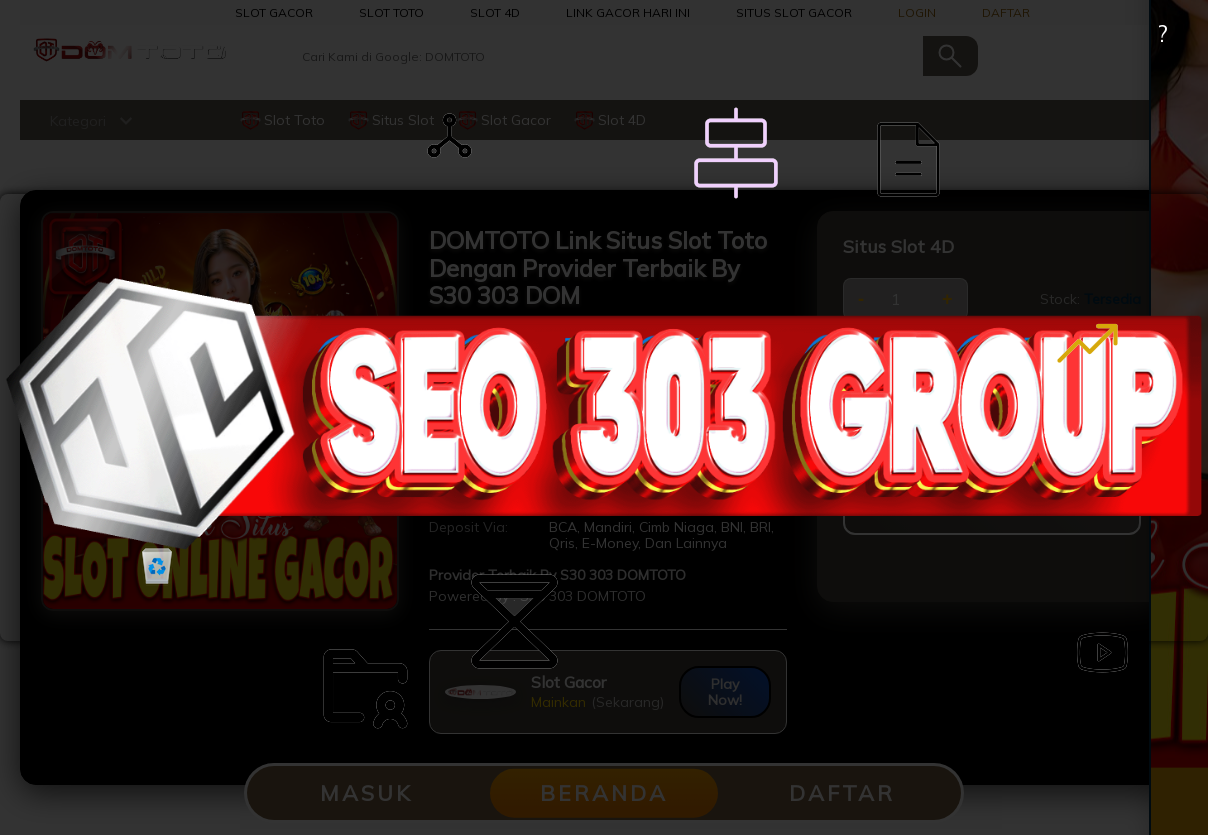  What do you see at coordinates (1087, 345) in the screenshot?
I see `view trending or popular content` at bounding box center [1087, 345].